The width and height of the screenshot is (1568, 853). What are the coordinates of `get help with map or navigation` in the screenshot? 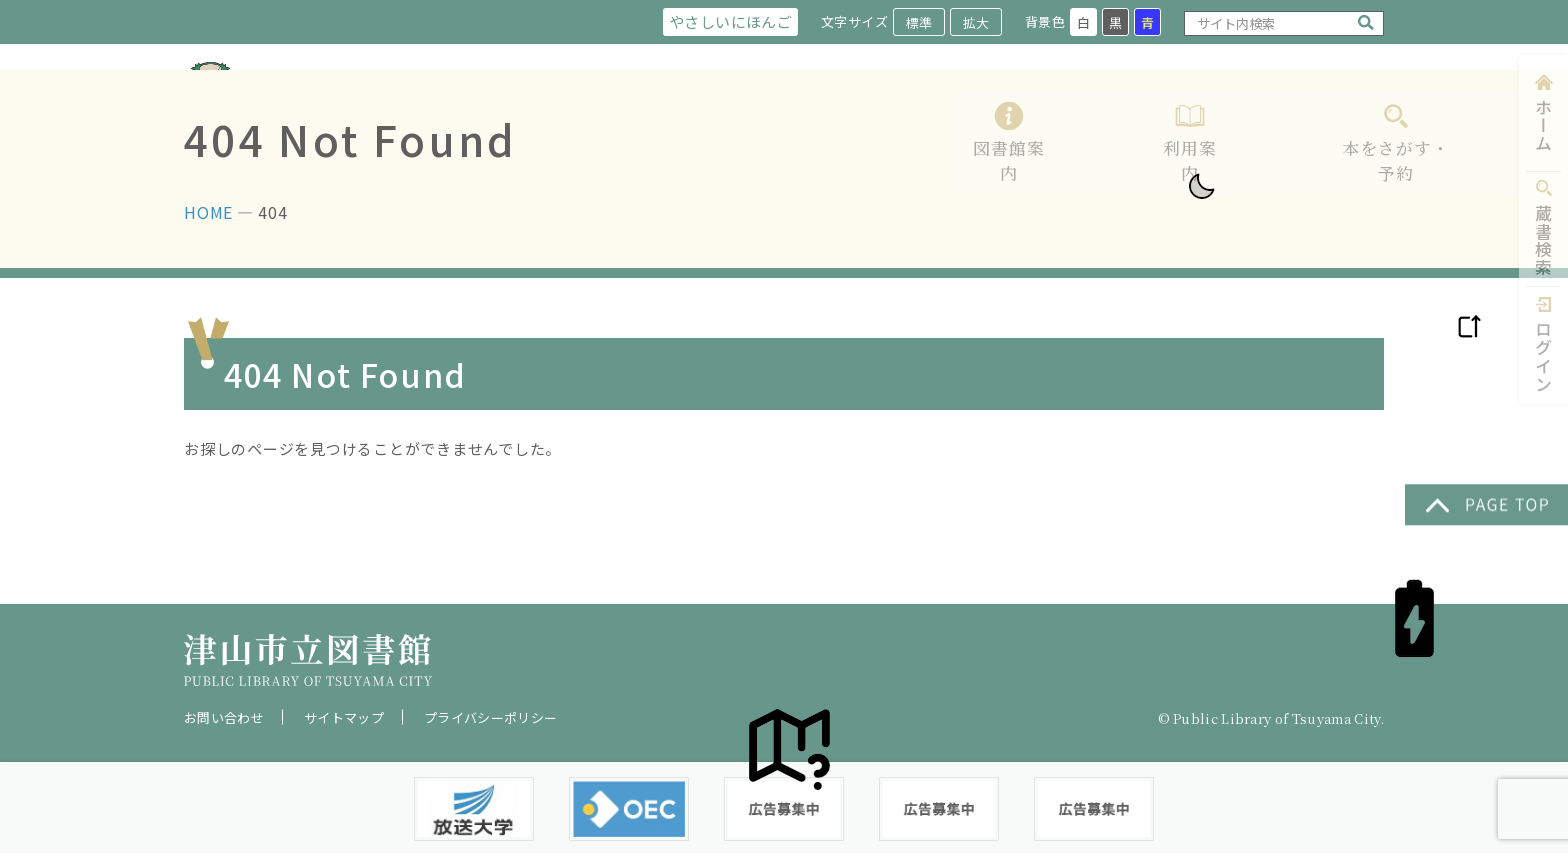 It's located at (789, 745).